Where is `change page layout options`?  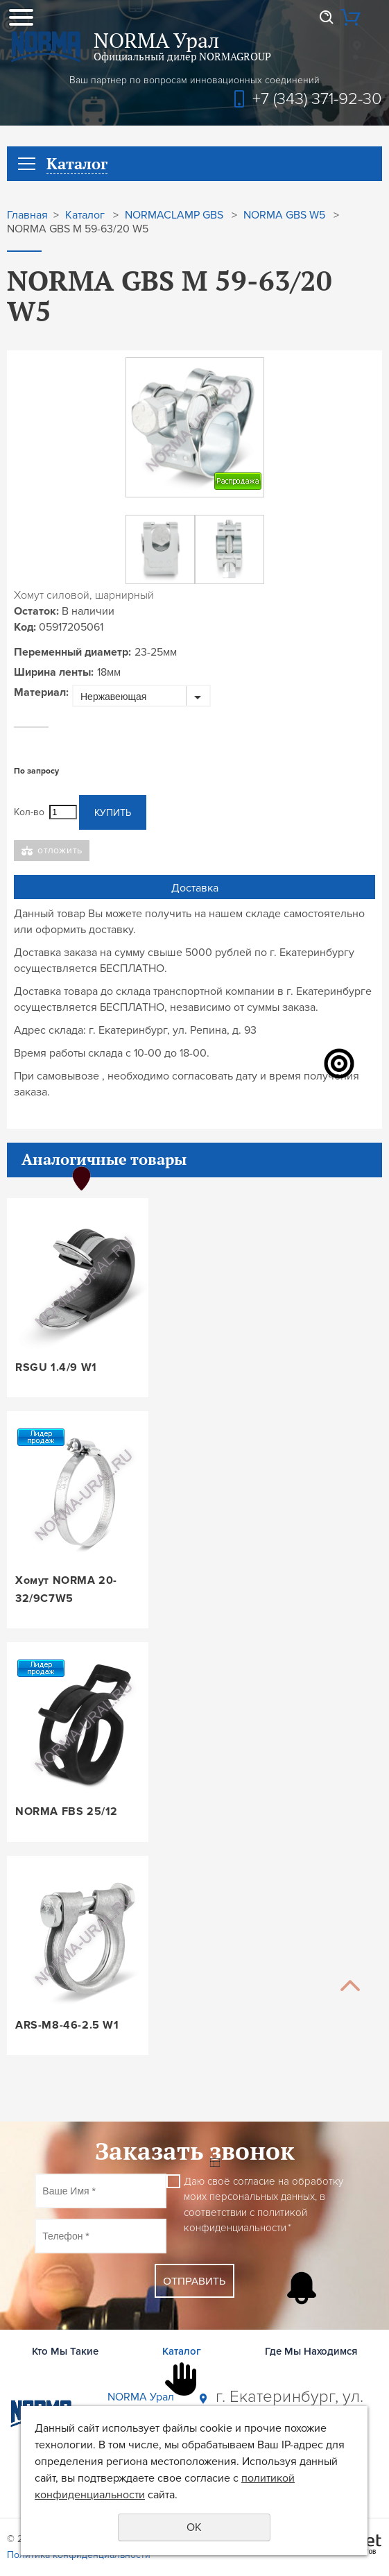 change page layout options is located at coordinates (215, 2163).